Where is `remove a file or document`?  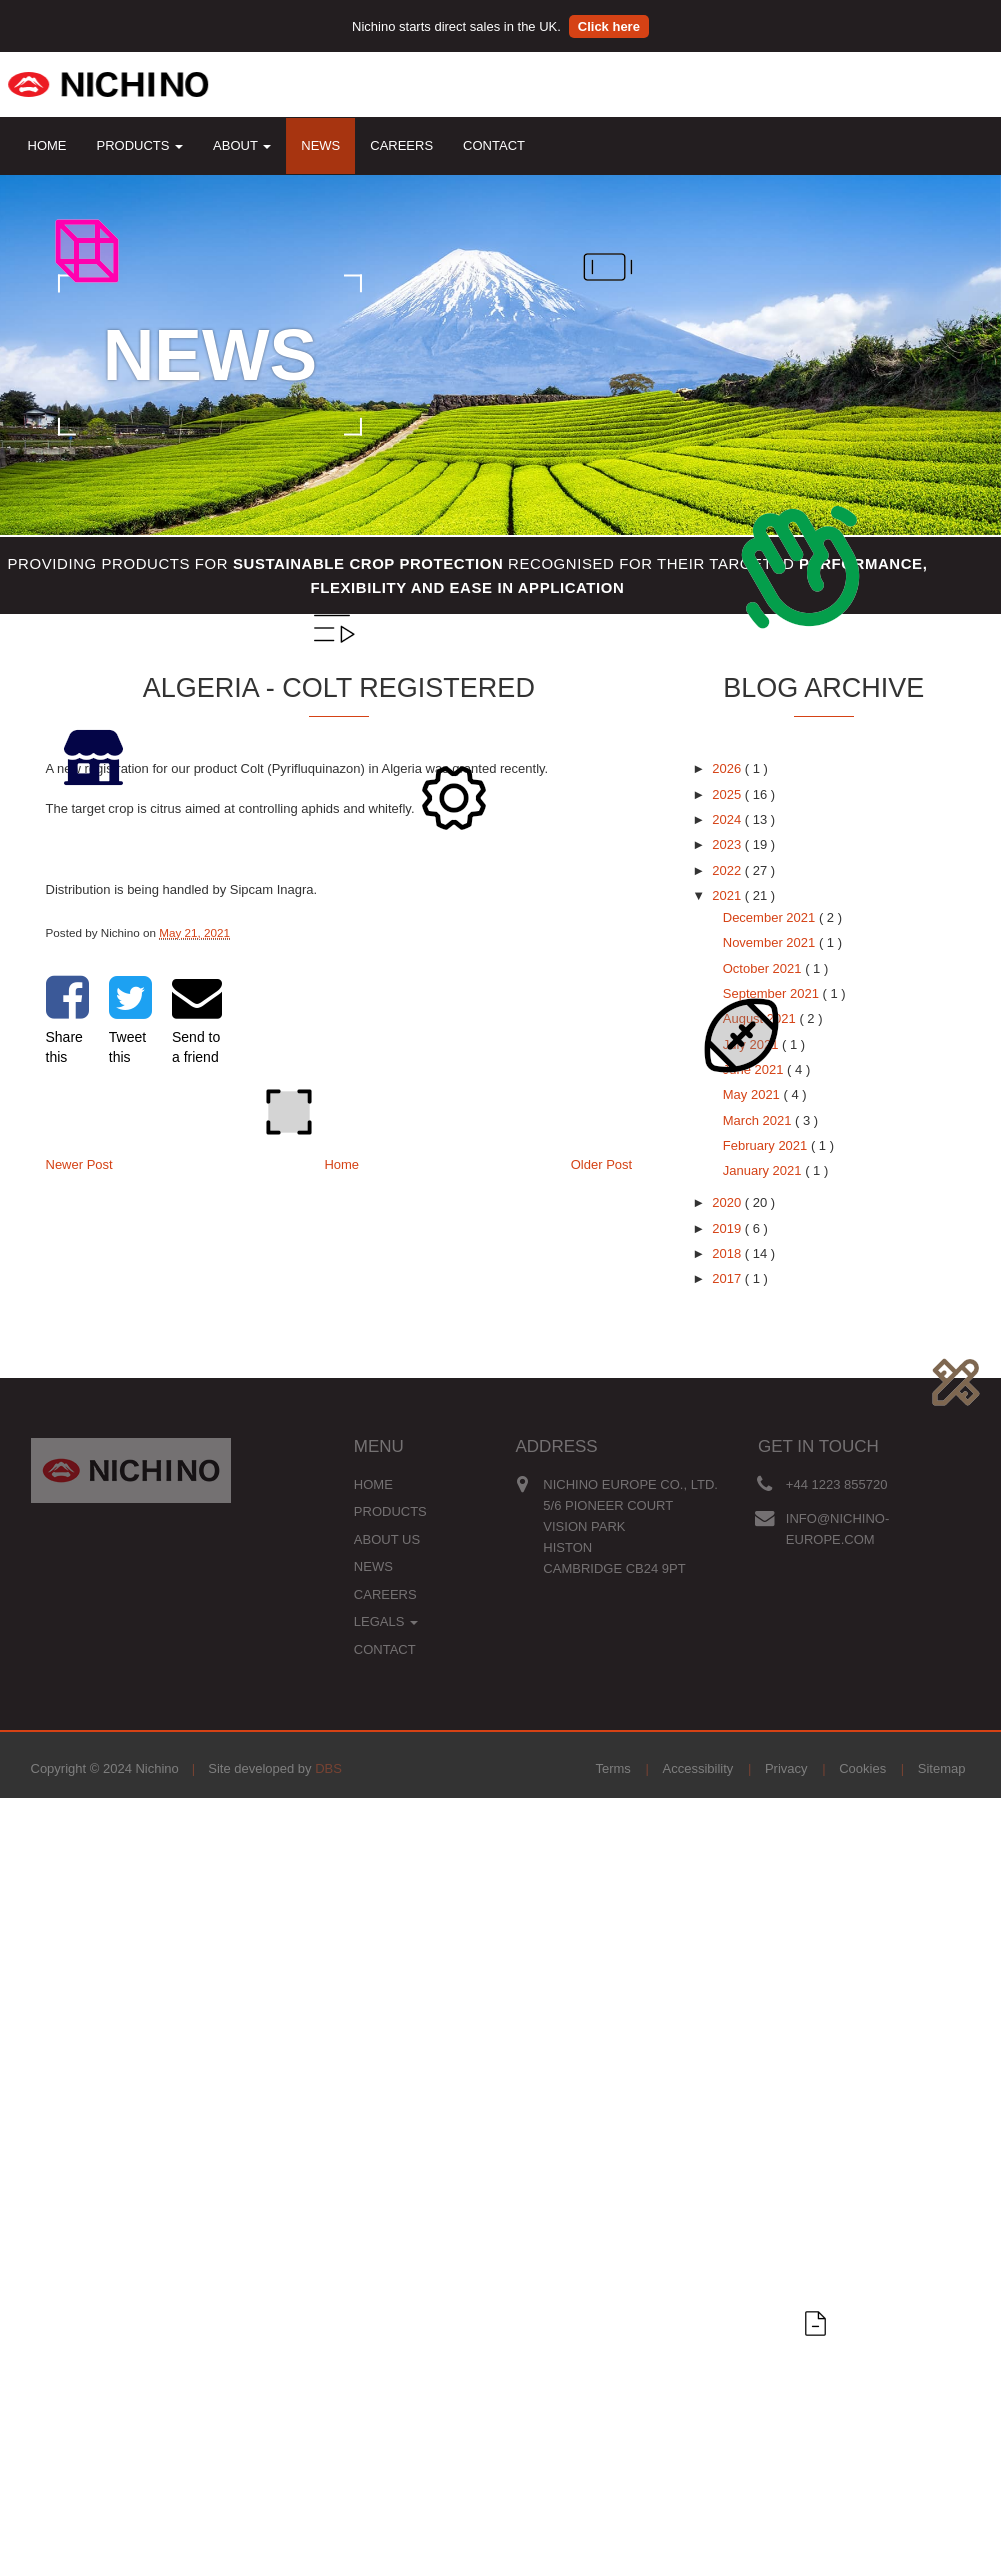
remove a file or document is located at coordinates (815, 2323).